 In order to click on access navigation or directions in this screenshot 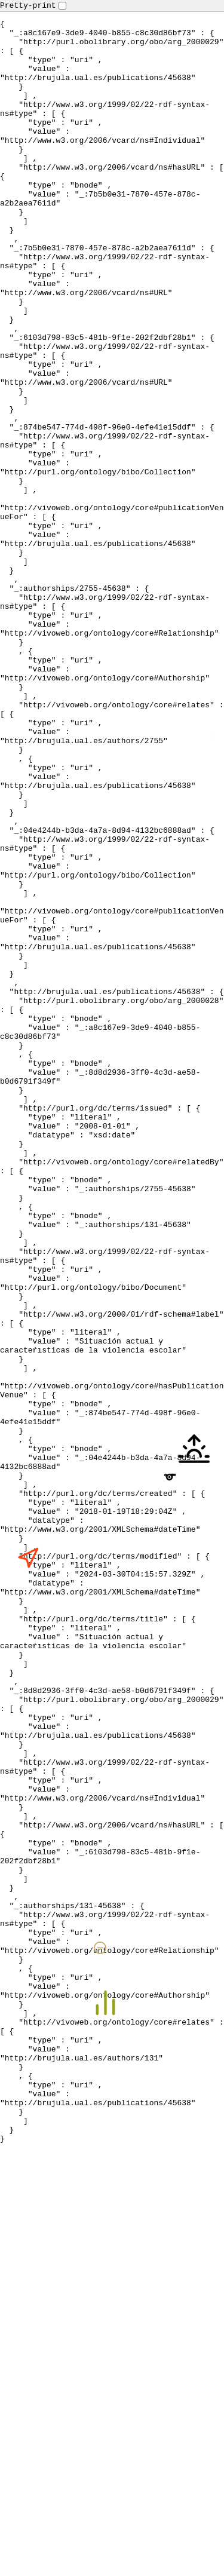, I will do `click(27, 1558)`.